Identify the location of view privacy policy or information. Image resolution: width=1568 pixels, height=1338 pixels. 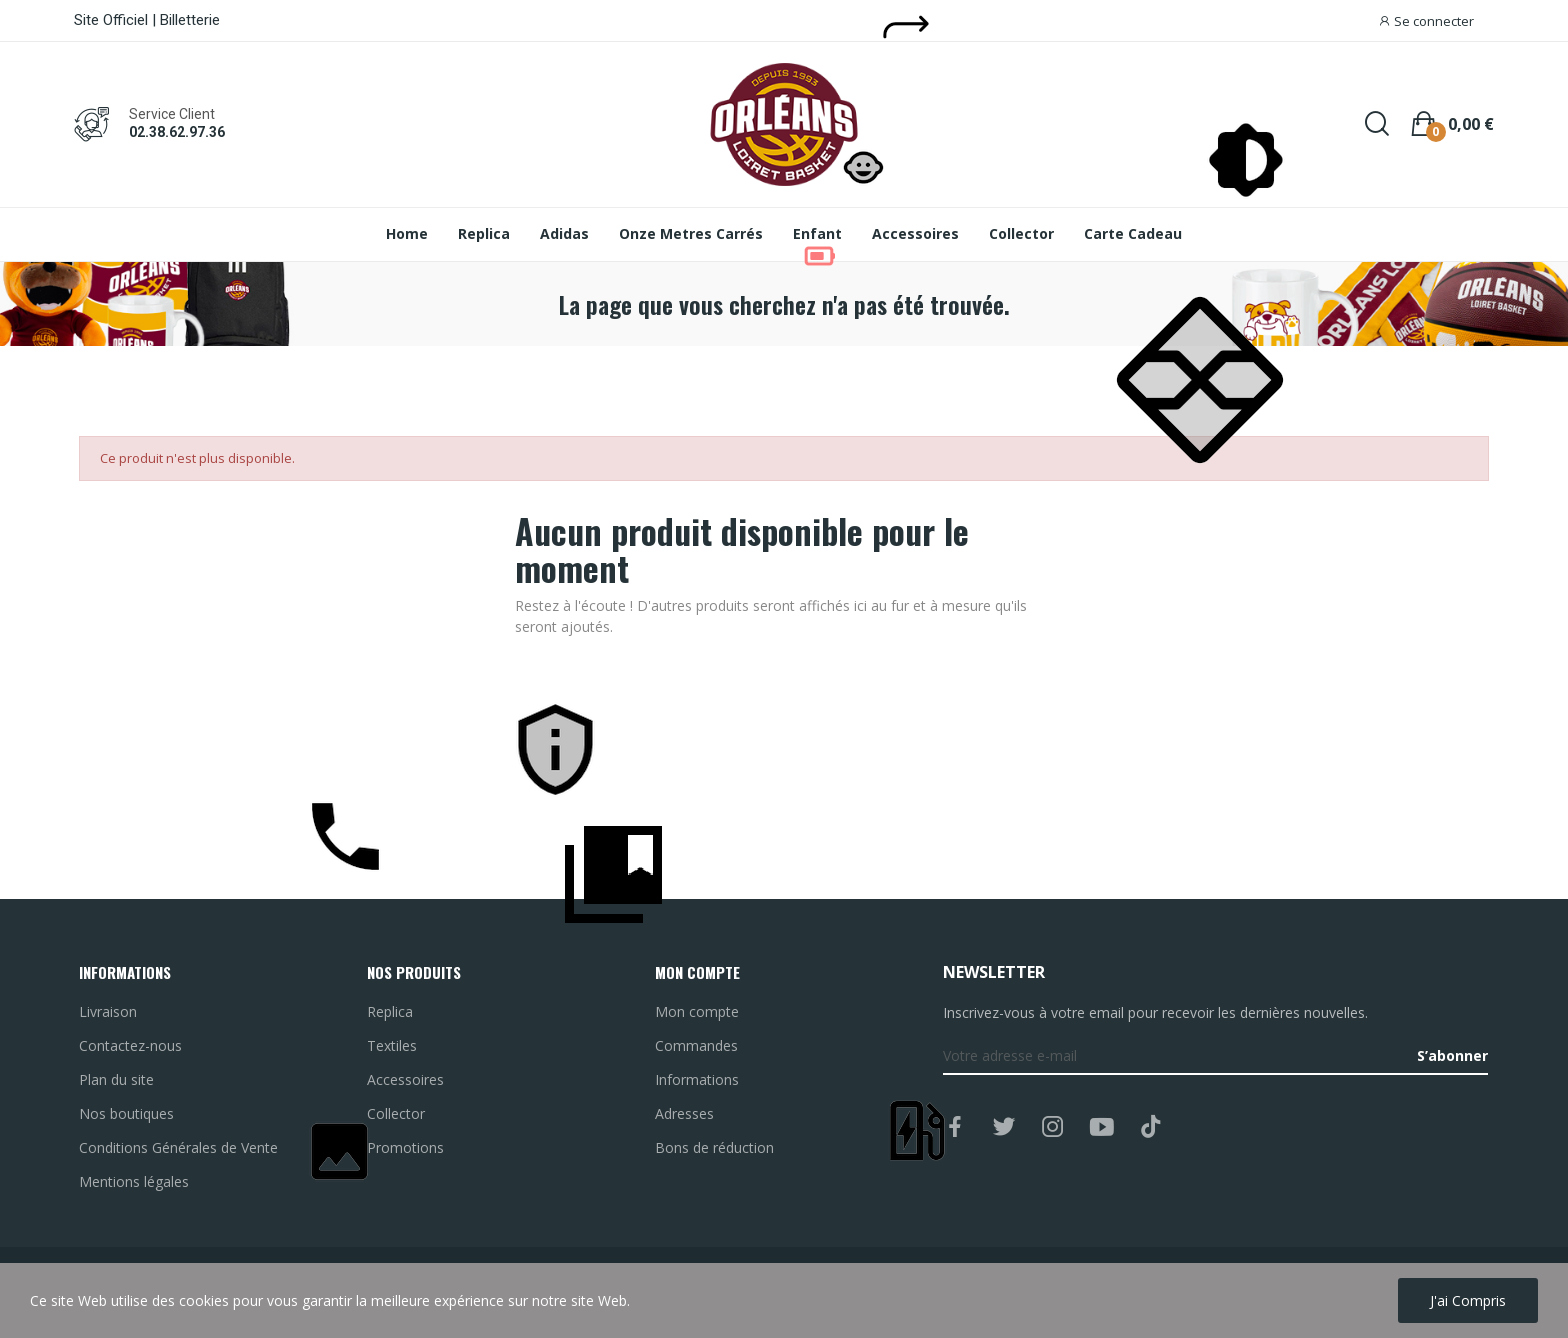
(555, 749).